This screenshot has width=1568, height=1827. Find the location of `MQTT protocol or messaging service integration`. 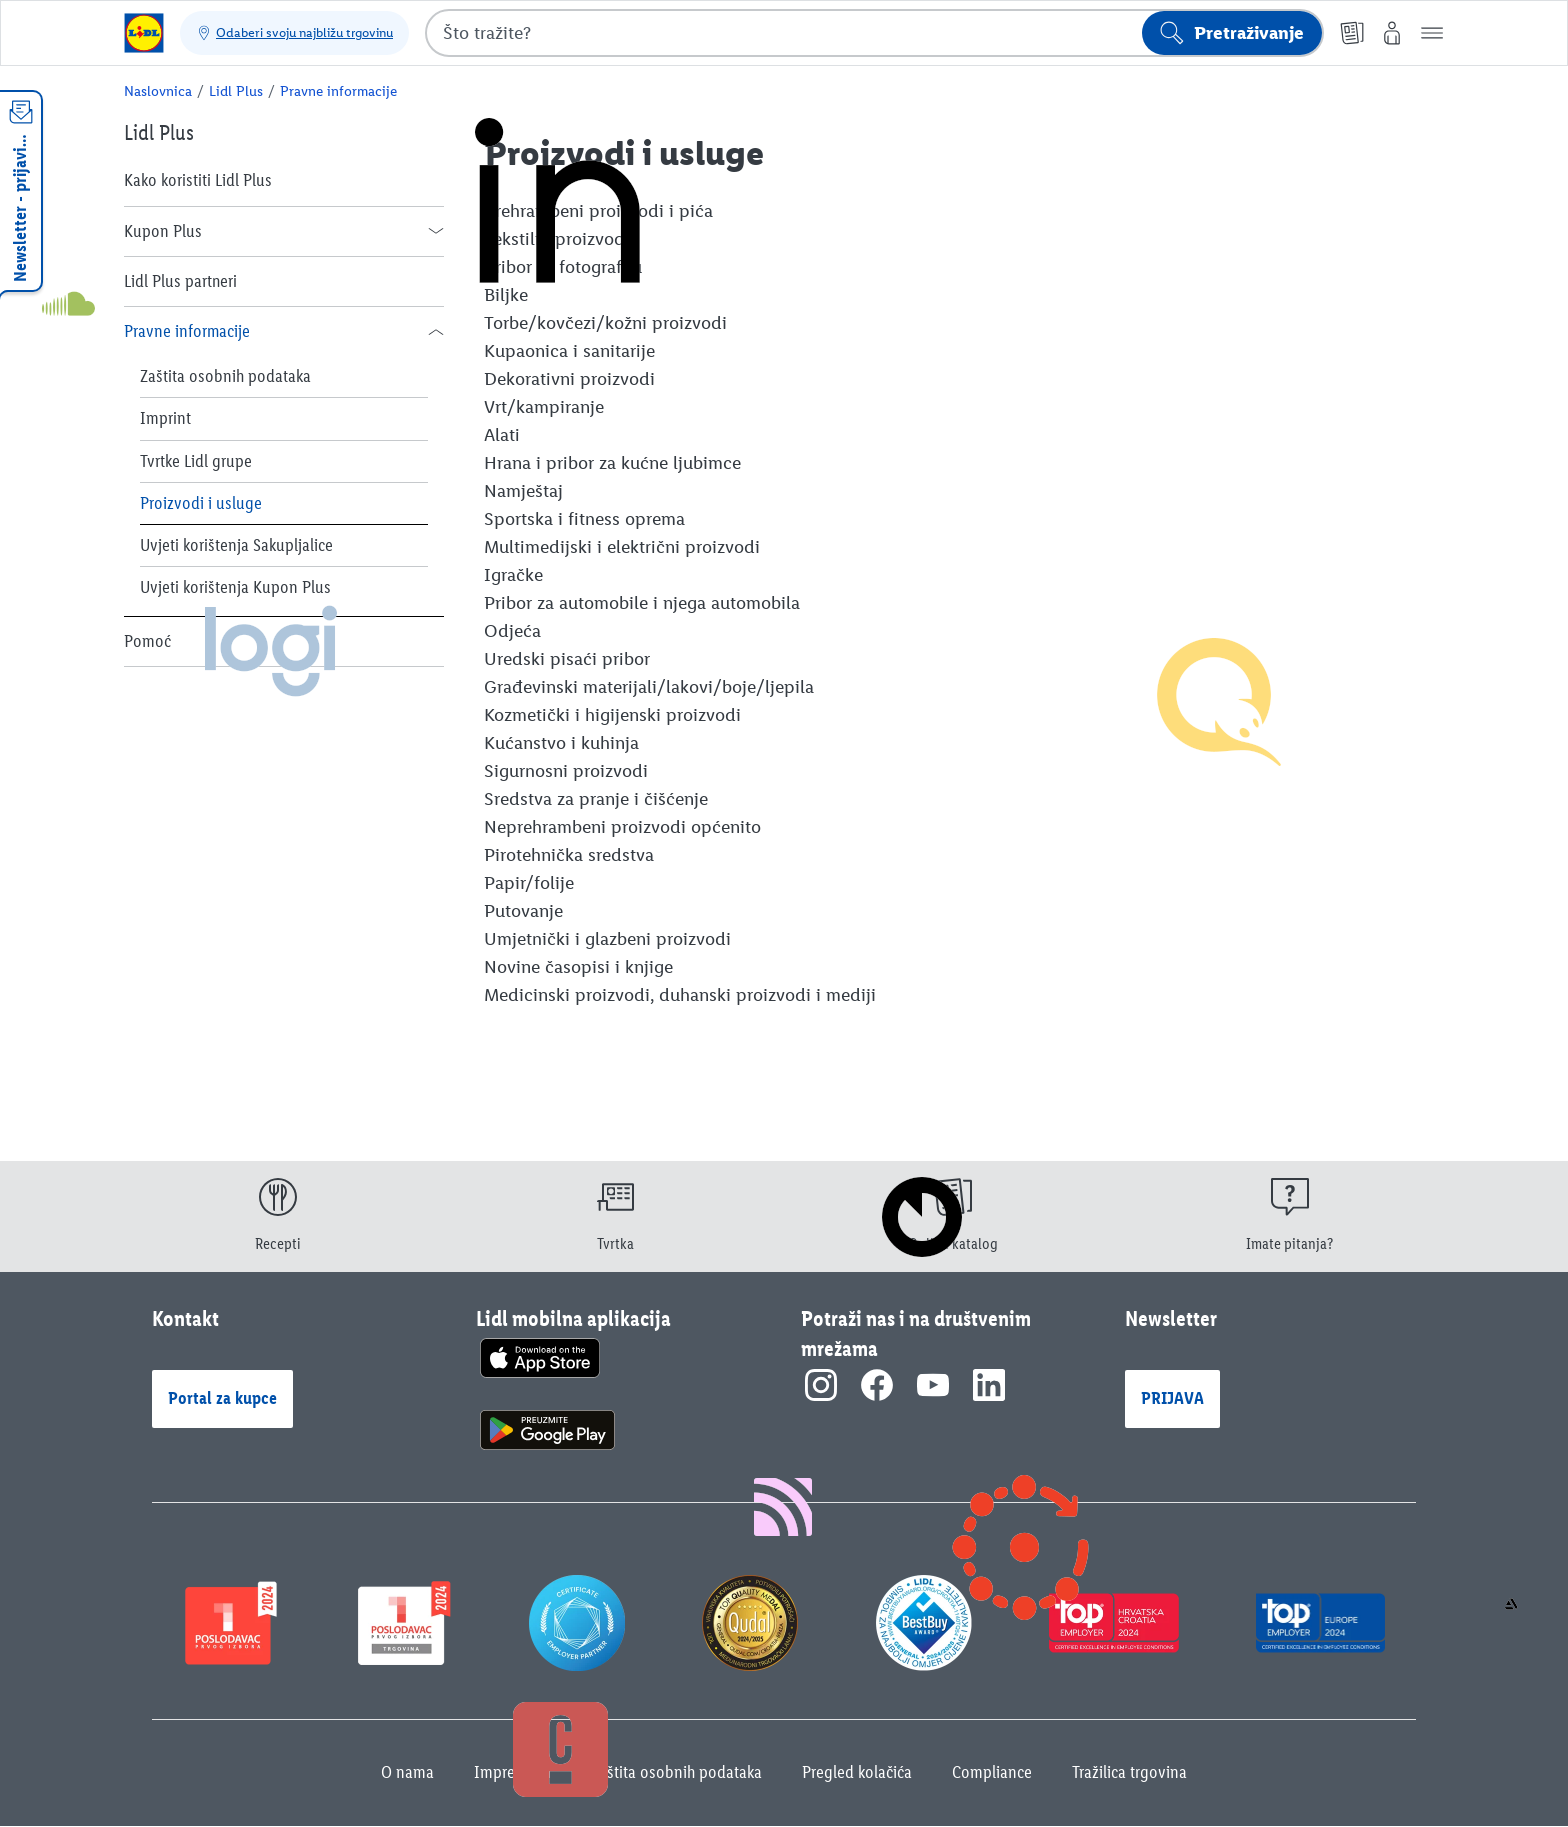

MQTT protocol or messaging service integration is located at coordinates (783, 1507).